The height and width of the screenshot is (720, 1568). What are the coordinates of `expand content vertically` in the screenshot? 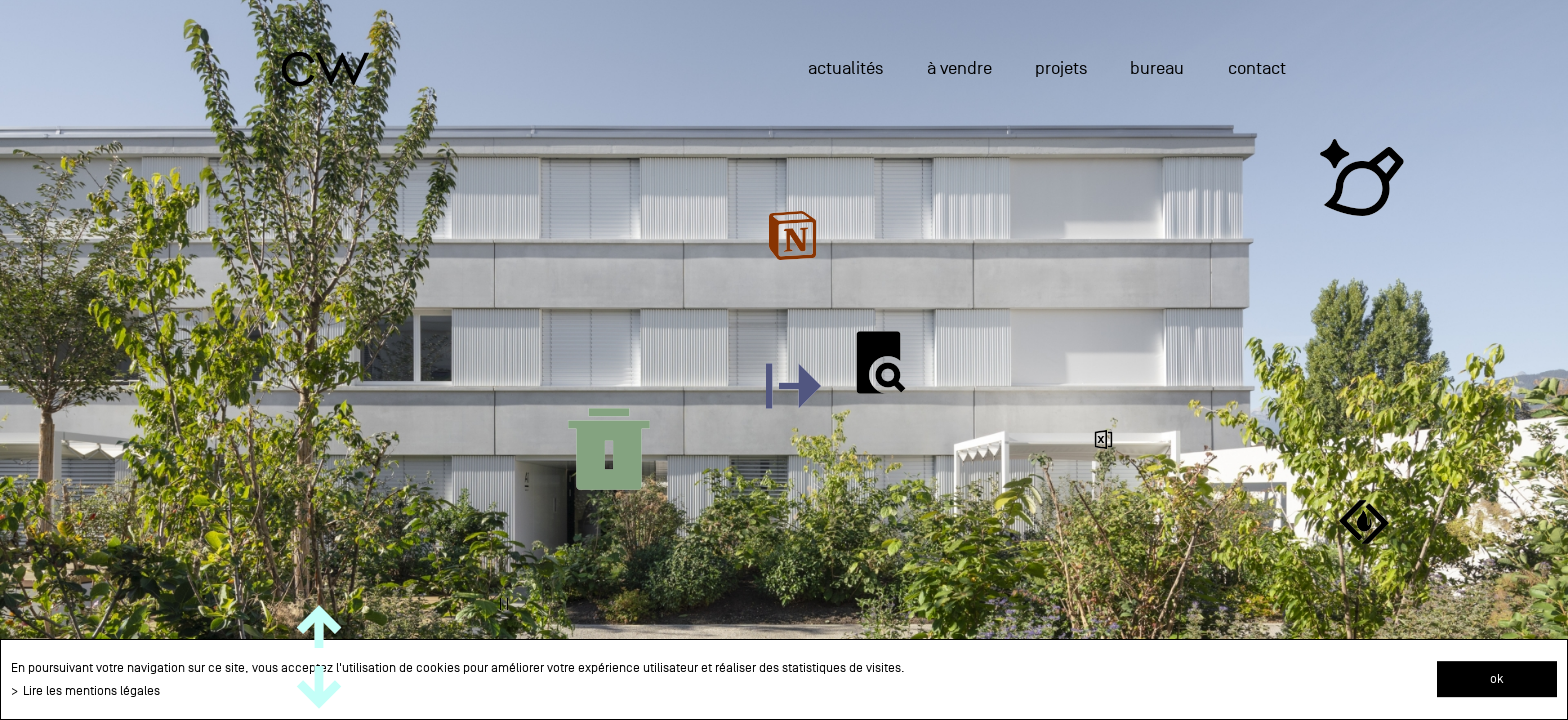 It's located at (319, 657).